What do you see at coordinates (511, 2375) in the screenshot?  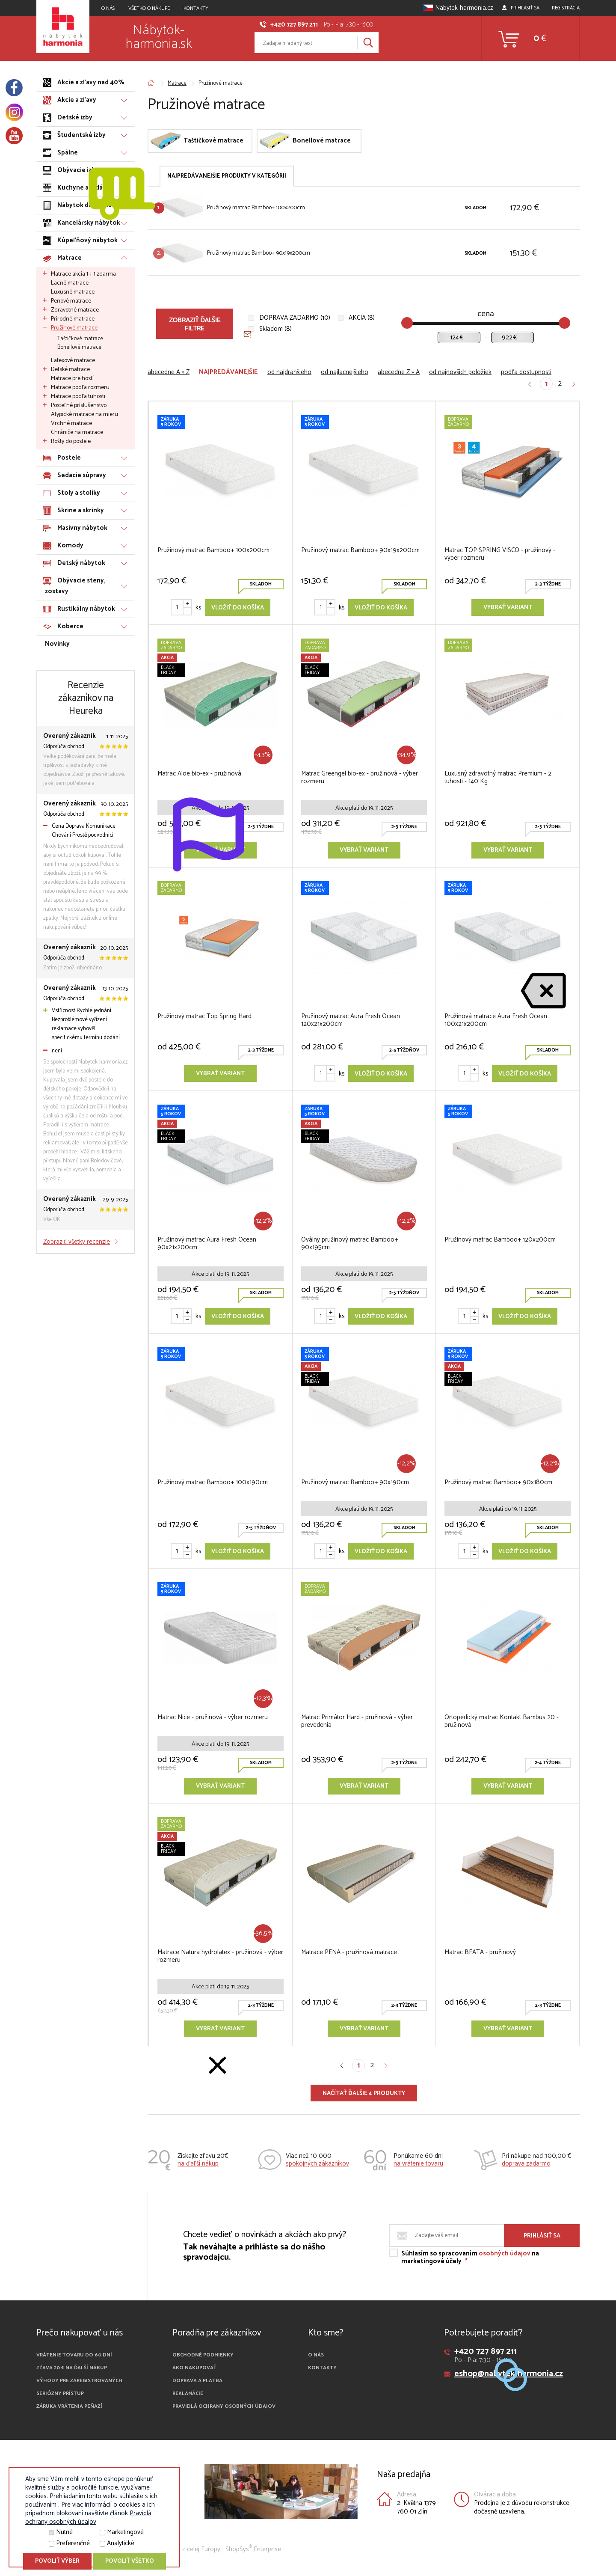 I see `blend or merge layers together` at bounding box center [511, 2375].